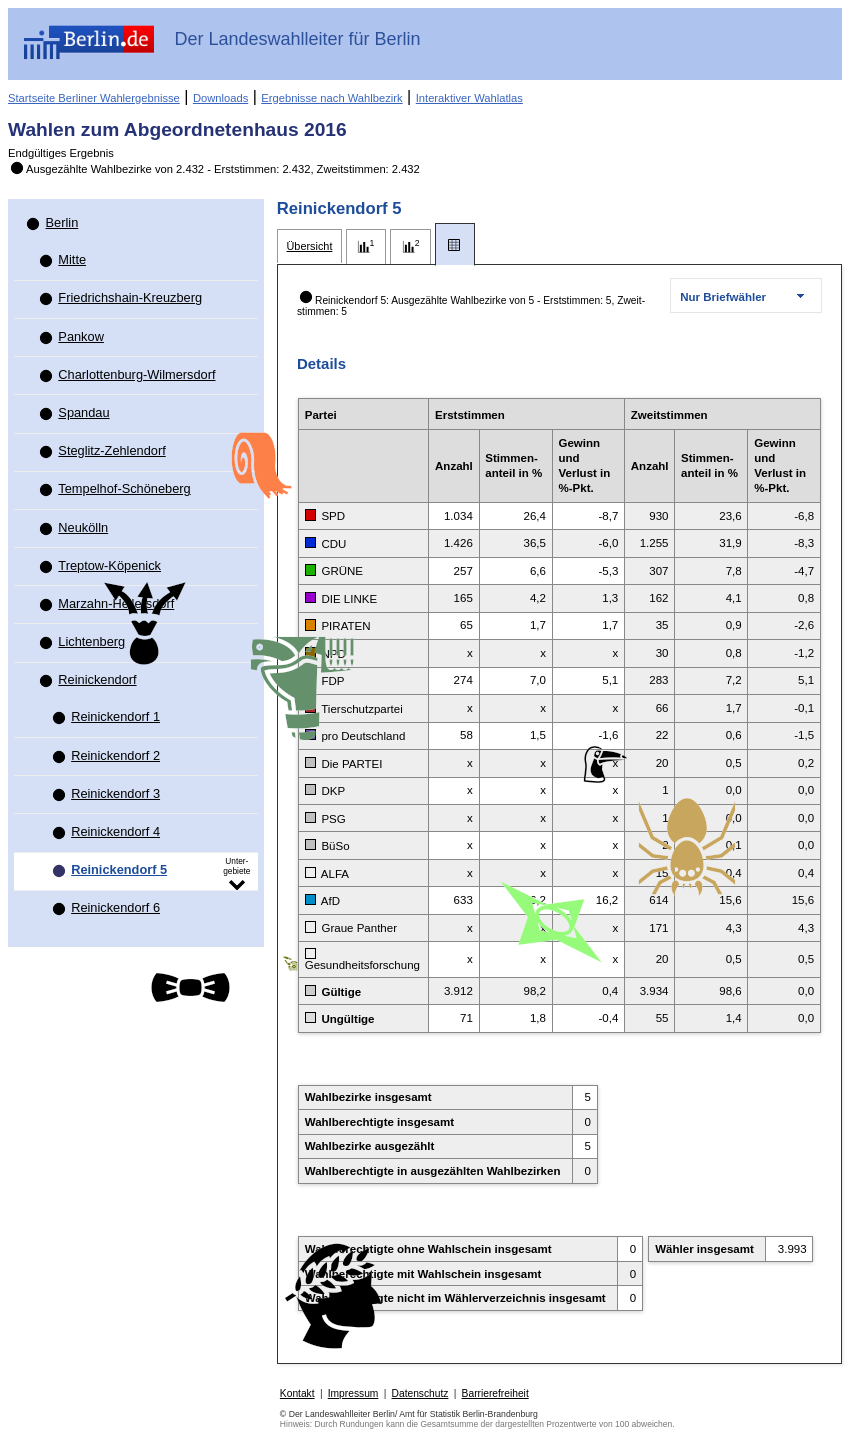  Describe the element at coordinates (303, 689) in the screenshot. I see `equip or access holster item in game inventory` at that location.